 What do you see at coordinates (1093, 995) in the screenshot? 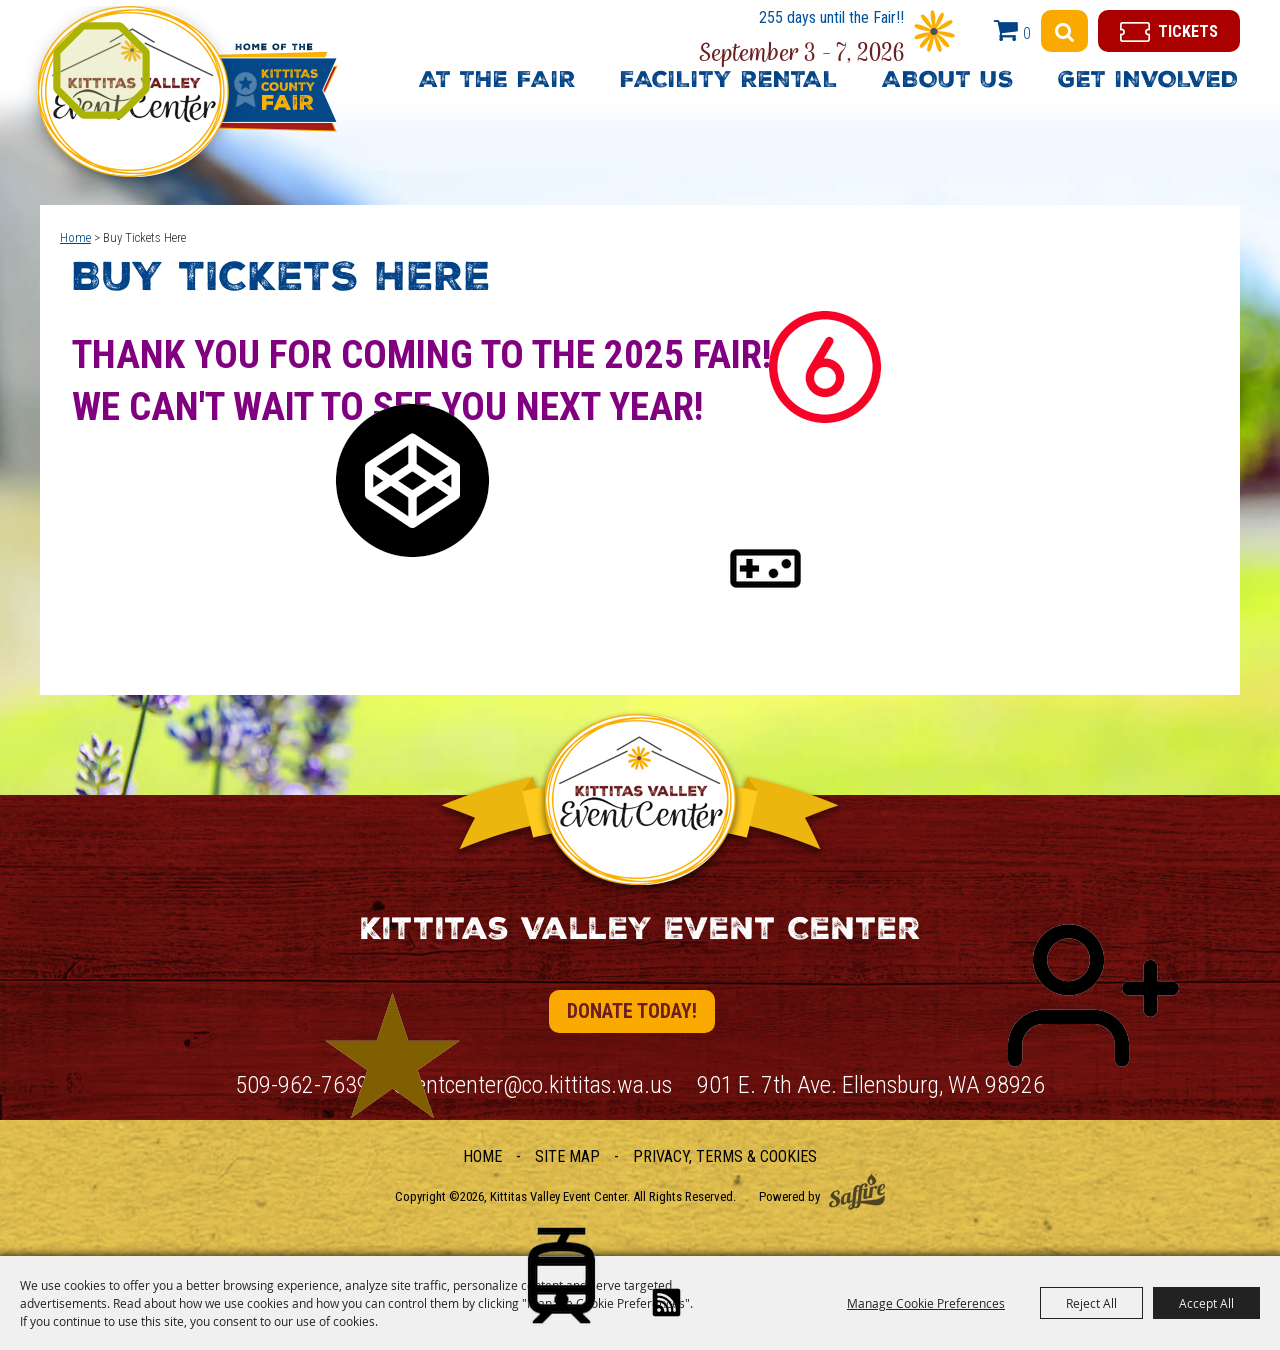
I see `add a new contact or friend` at bounding box center [1093, 995].